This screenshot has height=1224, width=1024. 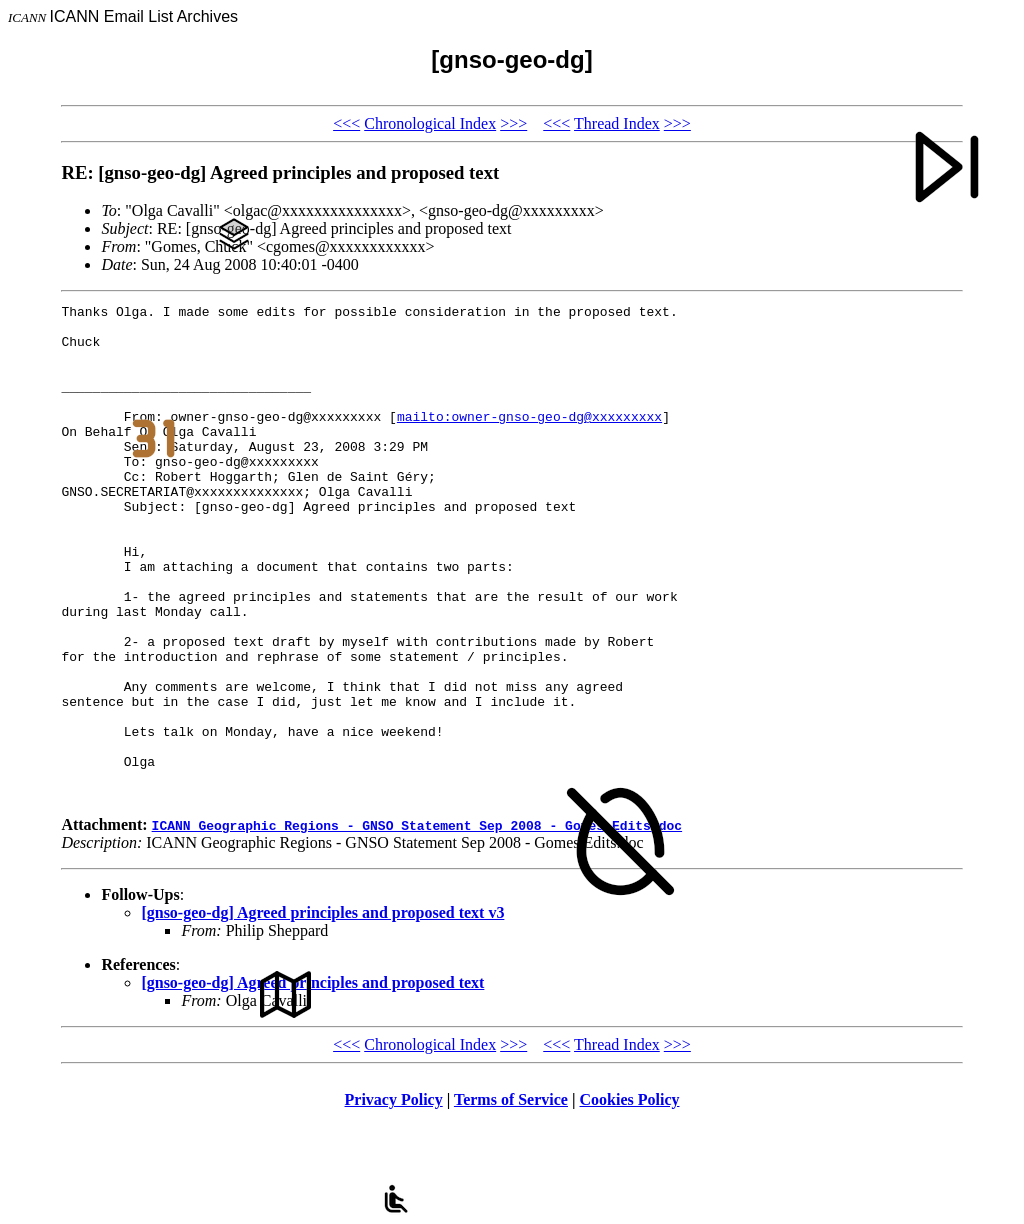 What do you see at coordinates (234, 234) in the screenshot?
I see `view layers or stacked content` at bounding box center [234, 234].